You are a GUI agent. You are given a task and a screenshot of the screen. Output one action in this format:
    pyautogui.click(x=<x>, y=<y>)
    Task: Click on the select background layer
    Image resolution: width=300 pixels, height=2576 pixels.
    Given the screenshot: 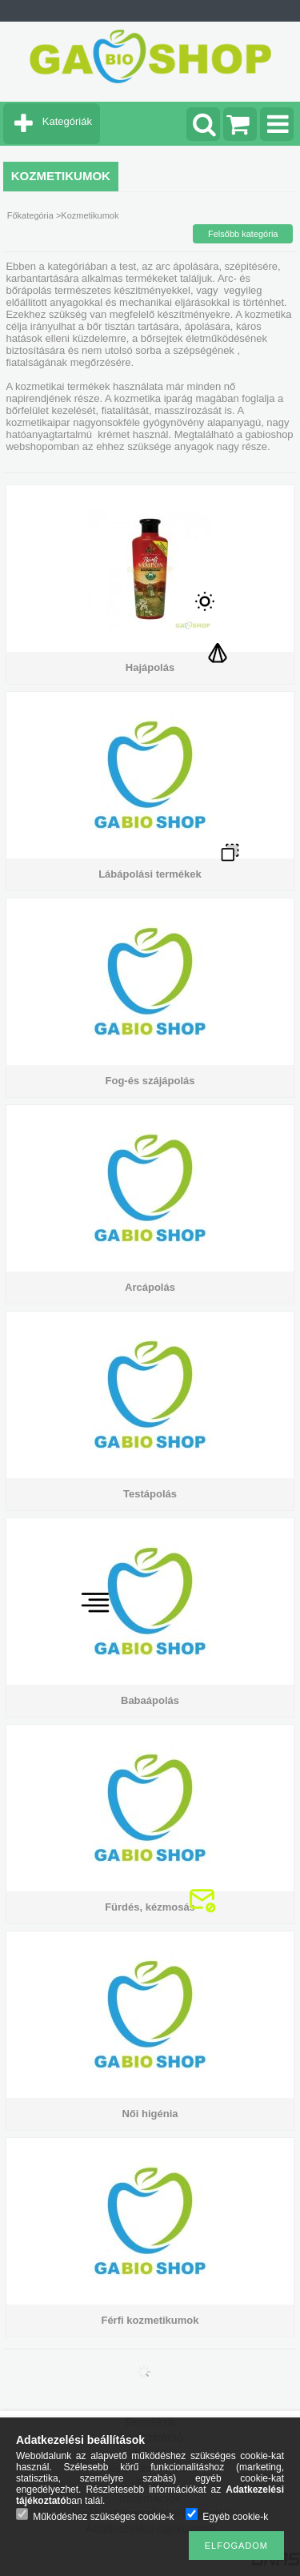 What is the action you would take?
    pyautogui.click(x=230, y=852)
    